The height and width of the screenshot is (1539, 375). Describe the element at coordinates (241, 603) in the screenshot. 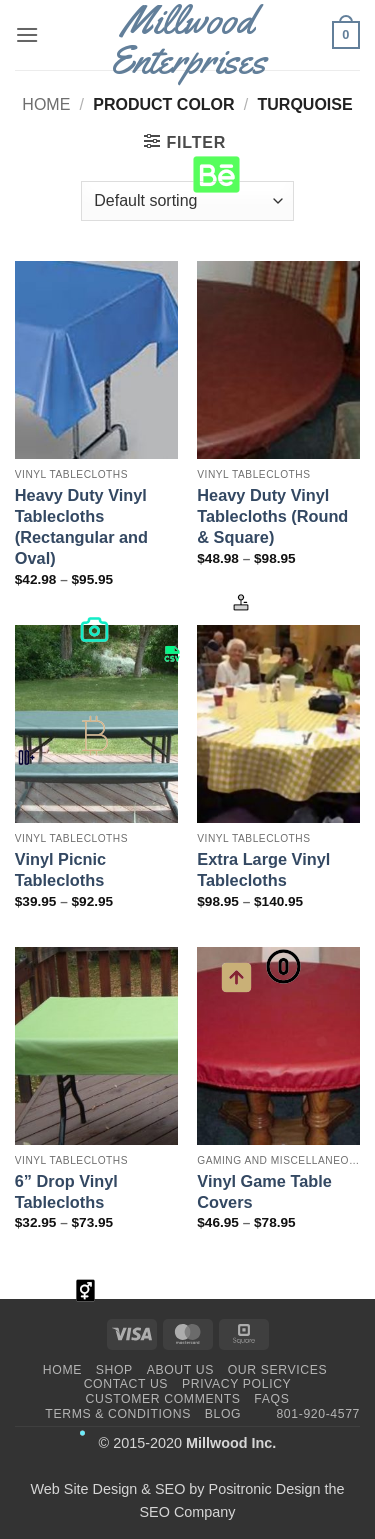

I see `access game controls or gaming mode` at that location.